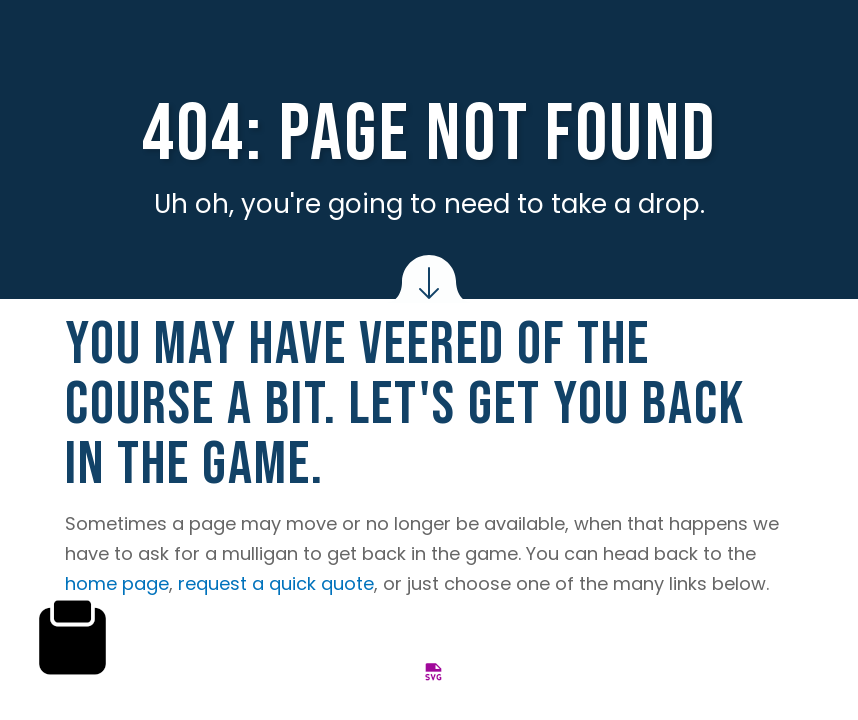 This screenshot has height=720, width=858. I want to click on an SVG file type indicator, so click(433, 672).